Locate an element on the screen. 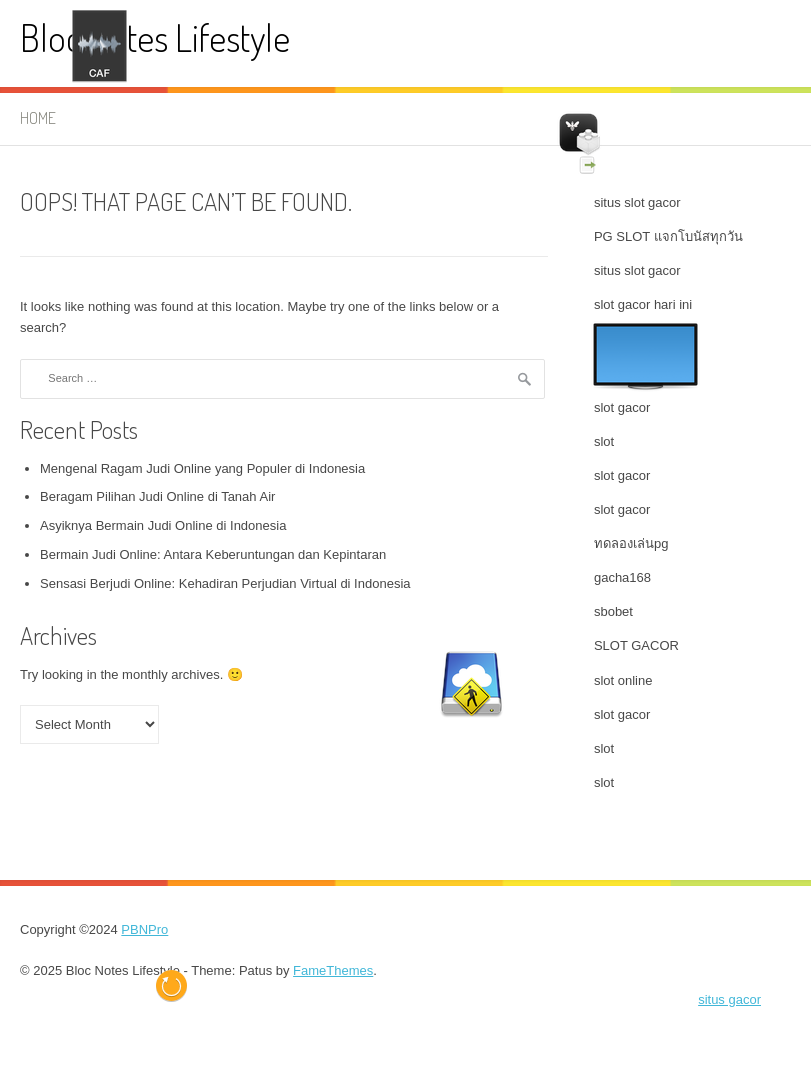 This screenshot has height=1079, width=811. a core audio format (.caf) file in GarageBand is located at coordinates (99, 47).